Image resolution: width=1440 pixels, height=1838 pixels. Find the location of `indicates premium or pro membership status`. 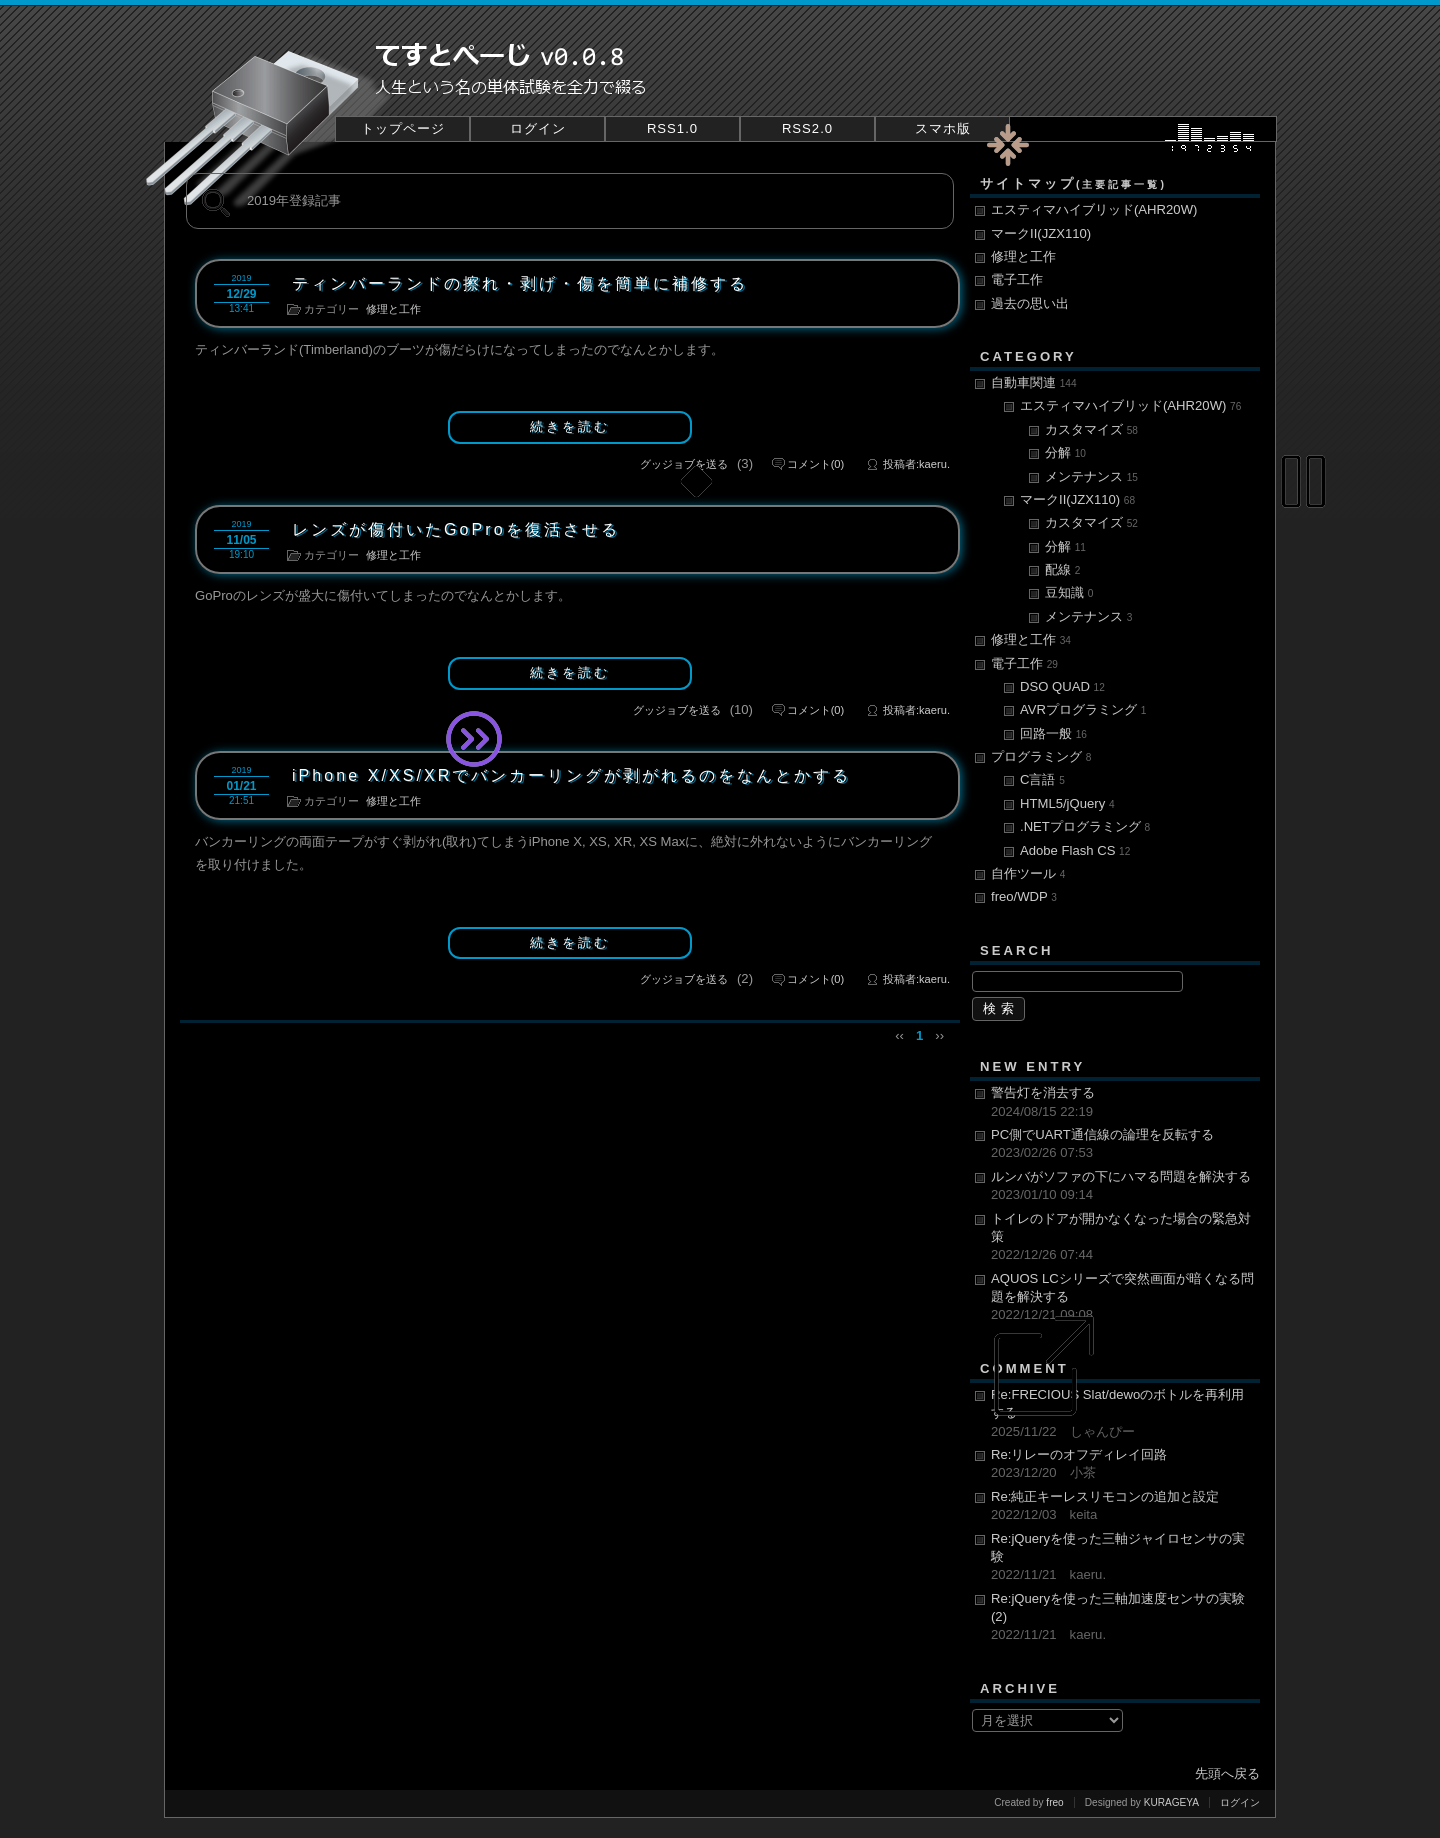

indicates premium or pro membership status is located at coordinates (696, 481).